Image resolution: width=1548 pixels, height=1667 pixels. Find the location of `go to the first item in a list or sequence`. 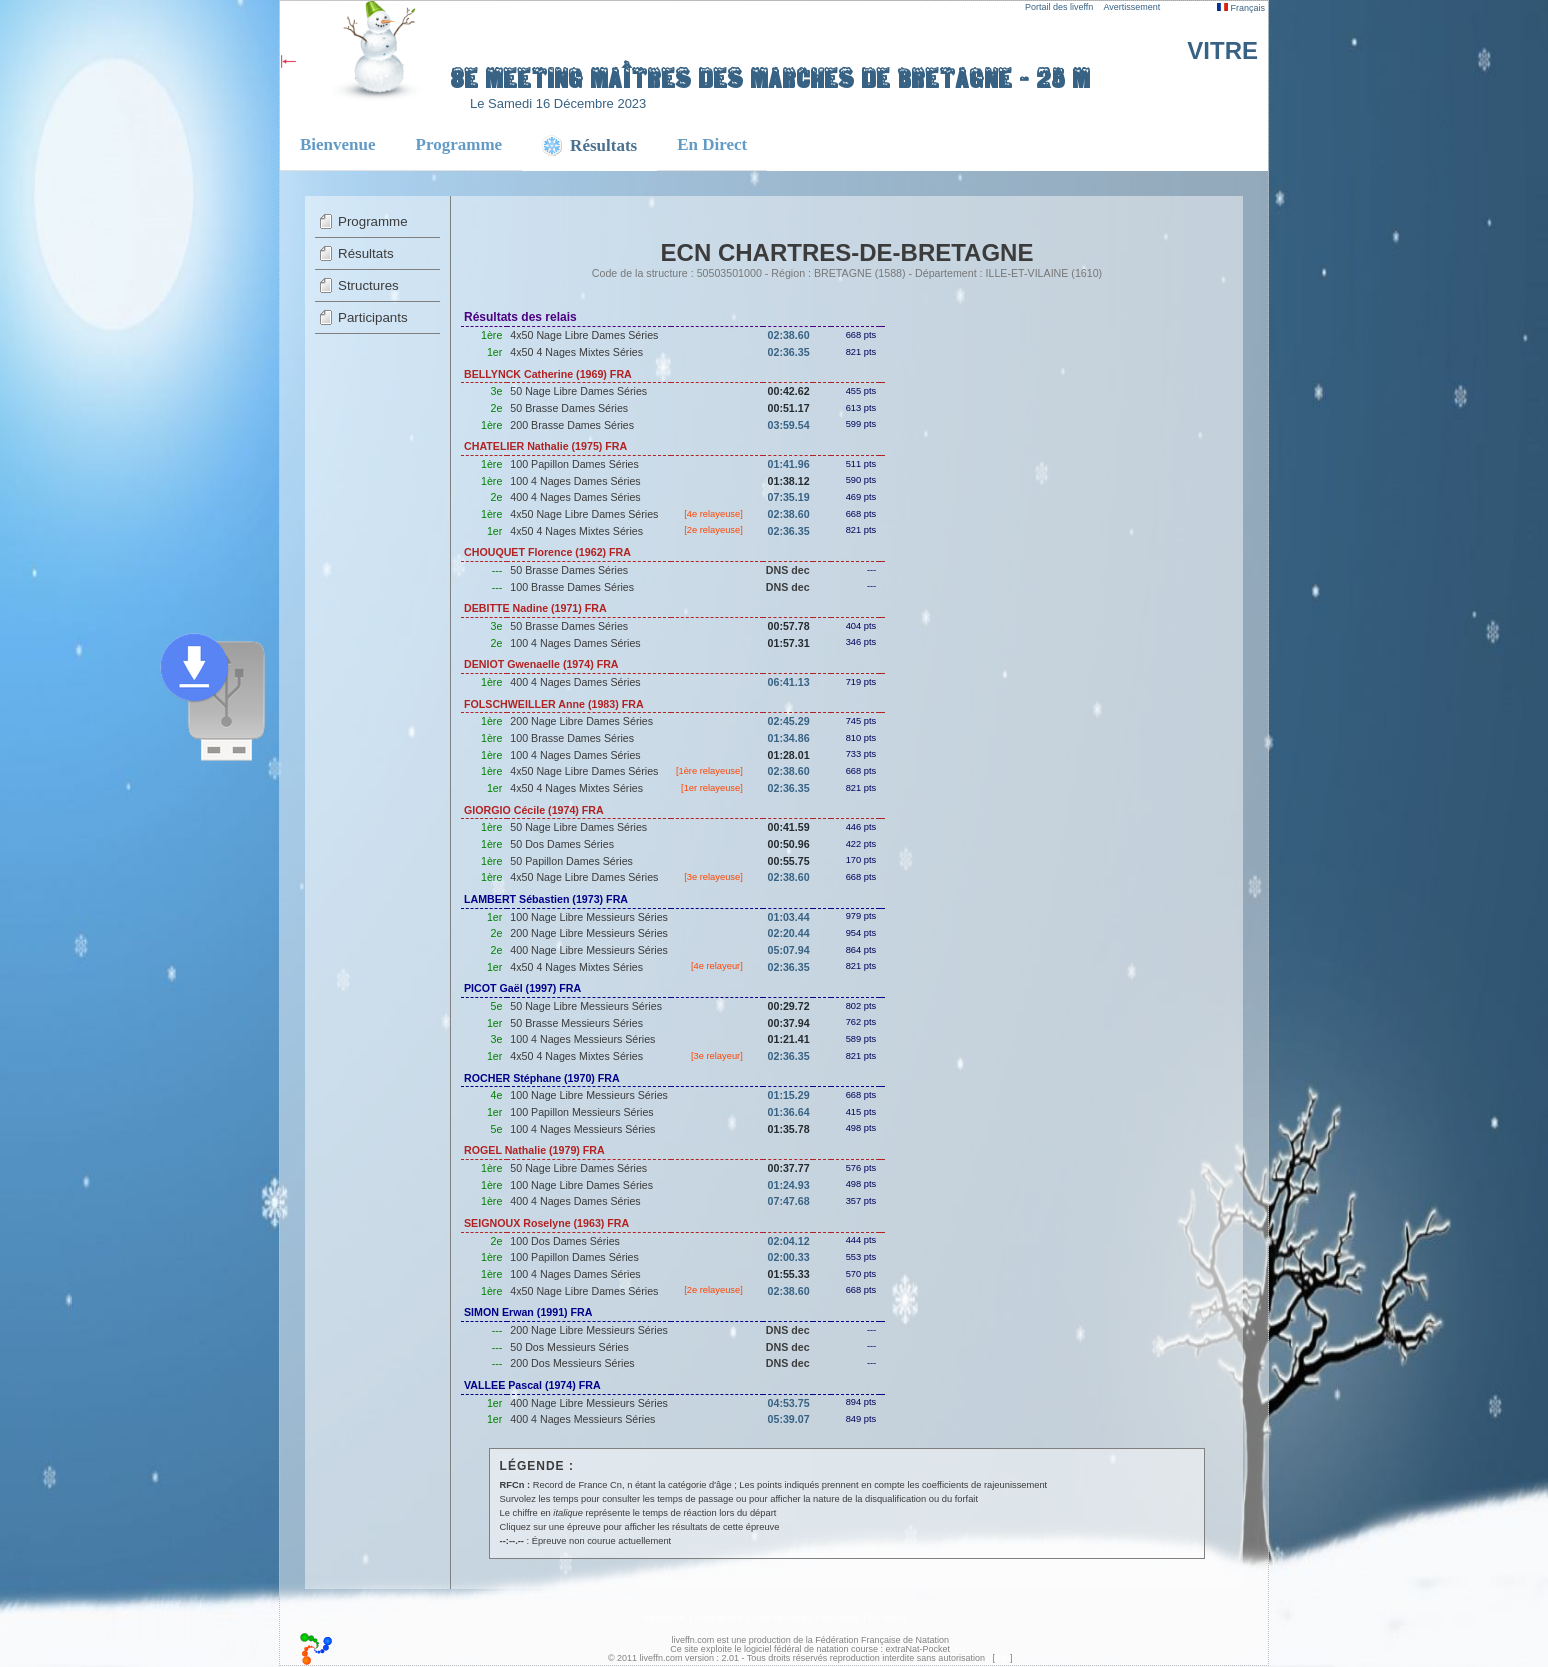

go to the first item in a list or sequence is located at coordinates (288, 61).